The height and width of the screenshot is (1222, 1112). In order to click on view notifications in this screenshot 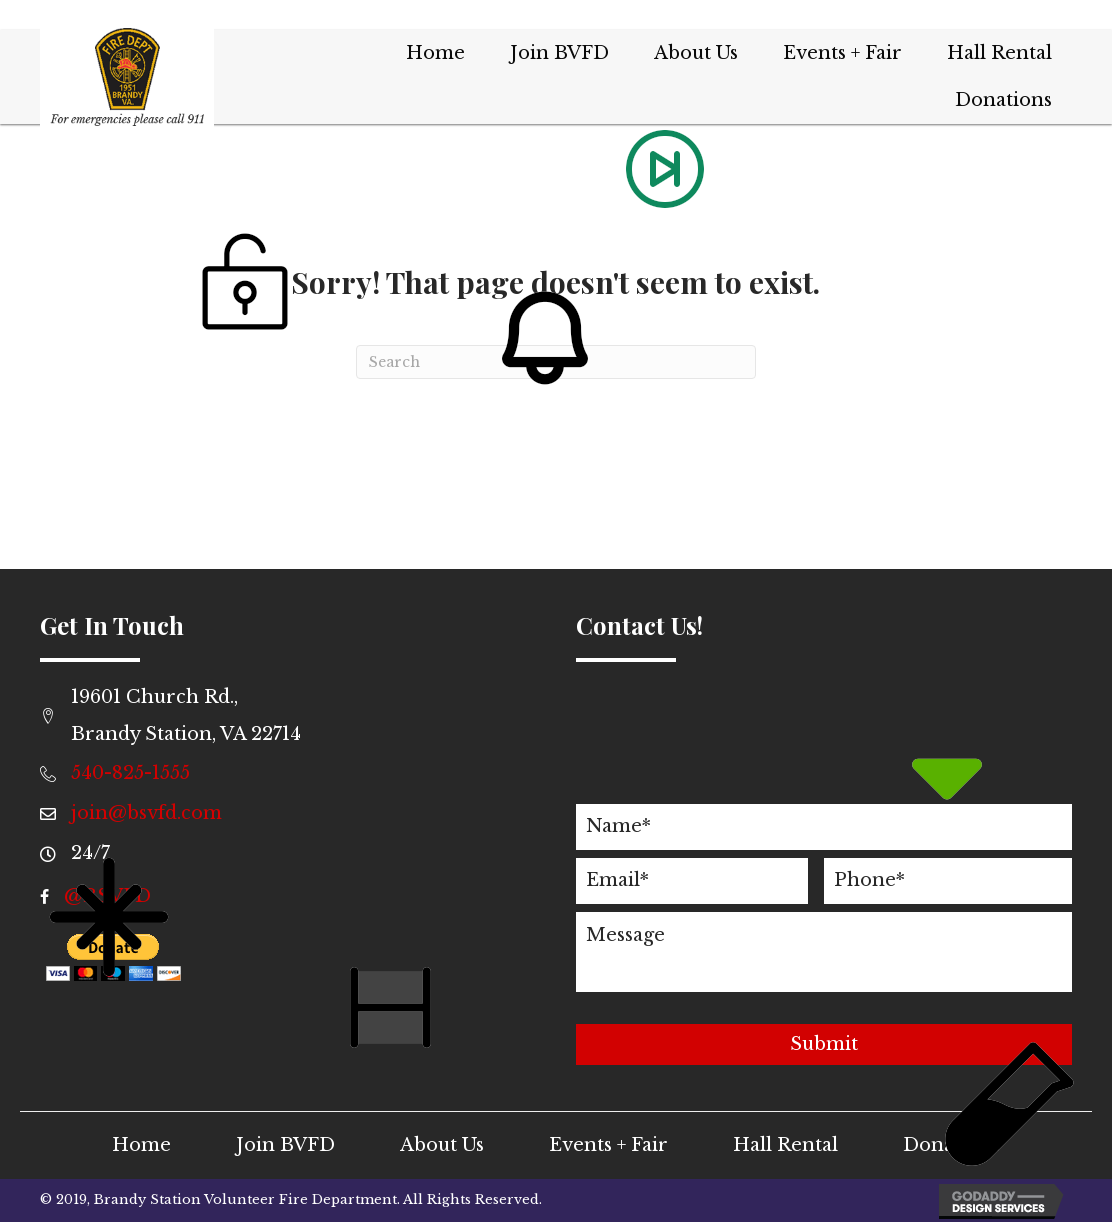, I will do `click(545, 338)`.